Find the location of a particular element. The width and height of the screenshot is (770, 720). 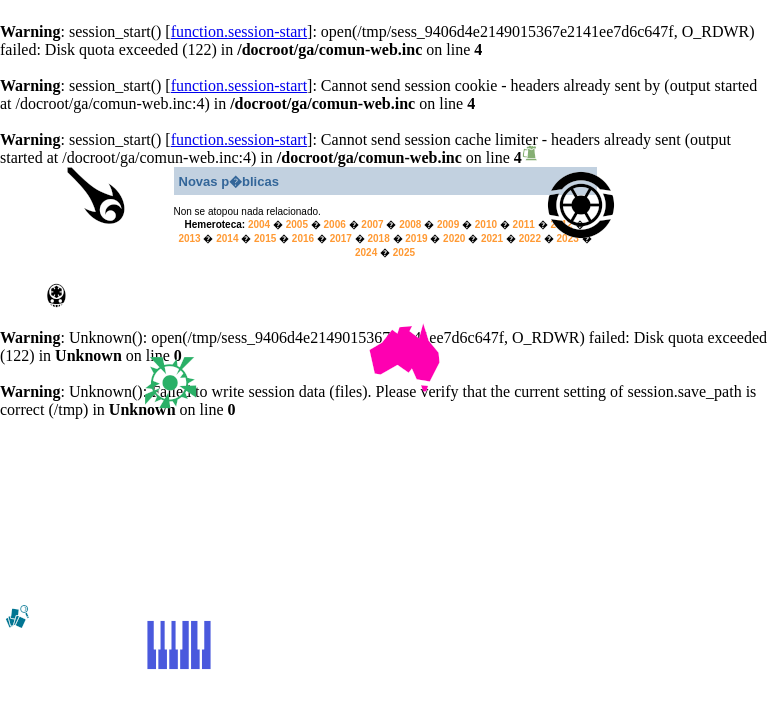

indicates a critical hit or power attack in gameplay is located at coordinates (170, 382).